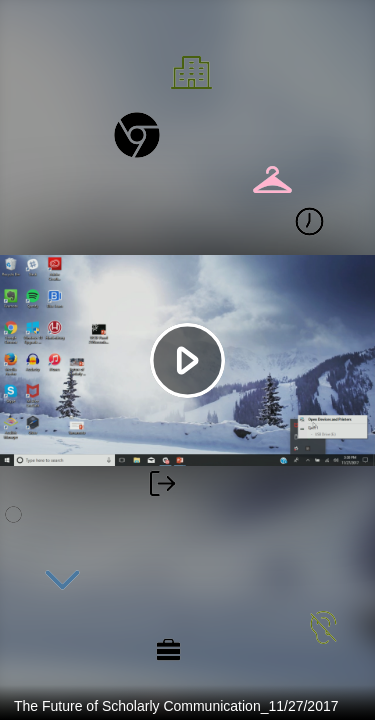 This screenshot has height=720, width=375. What do you see at coordinates (137, 135) in the screenshot?
I see `open link in Google Chrome browser` at bounding box center [137, 135].